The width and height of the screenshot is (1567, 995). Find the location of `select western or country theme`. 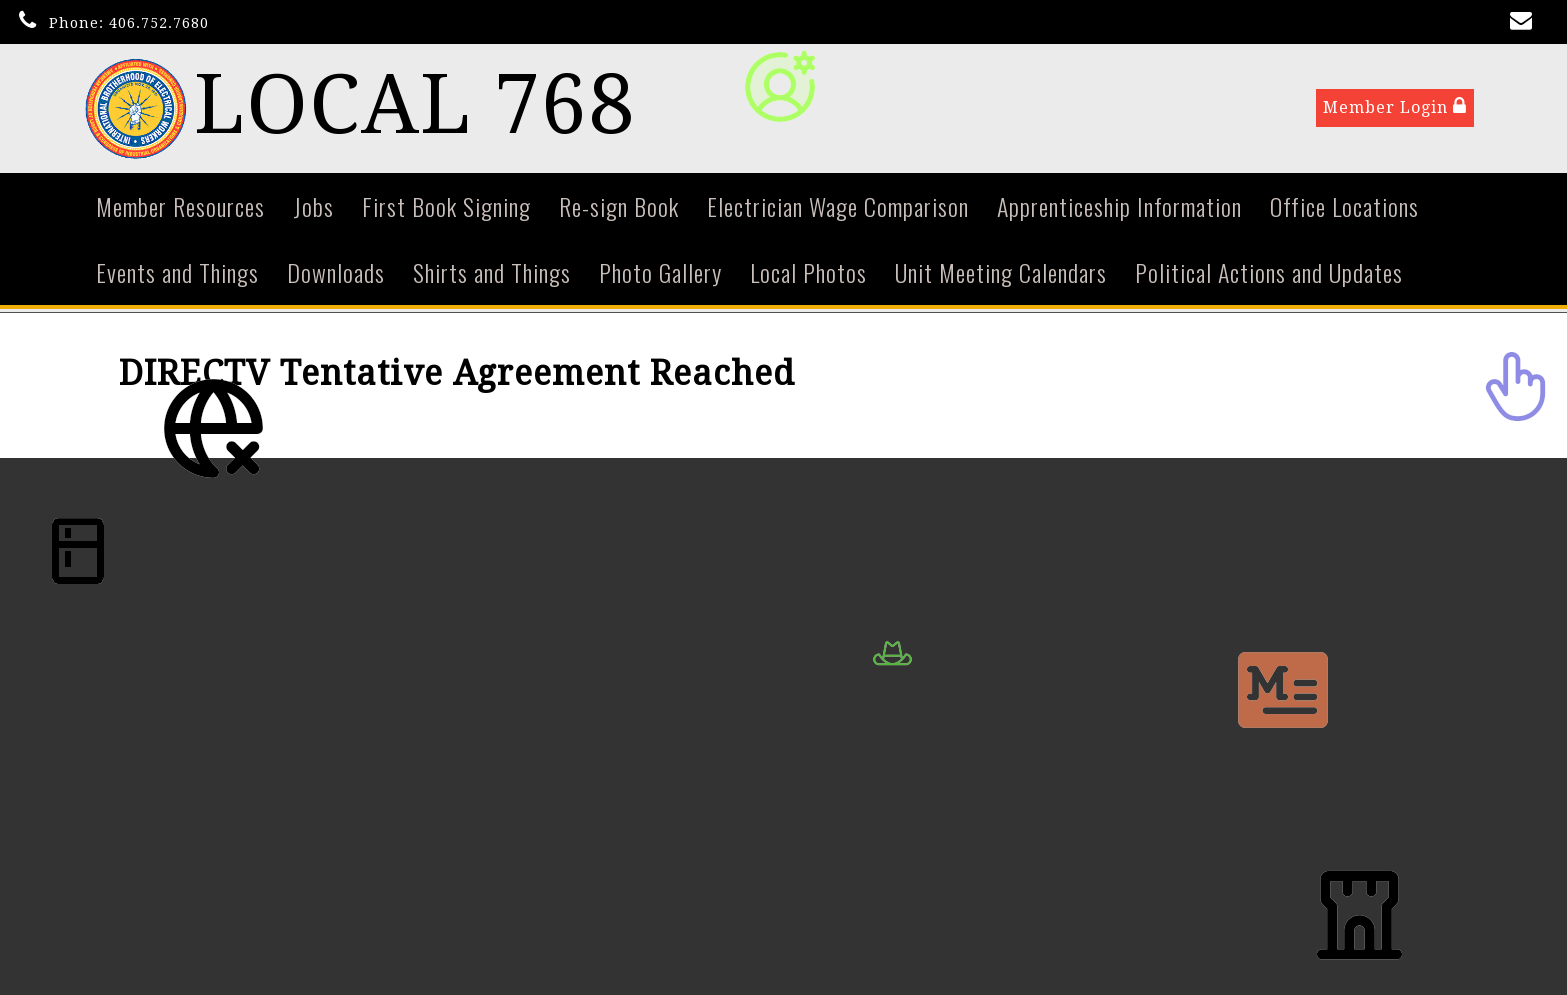

select western or country theme is located at coordinates (892, 654).